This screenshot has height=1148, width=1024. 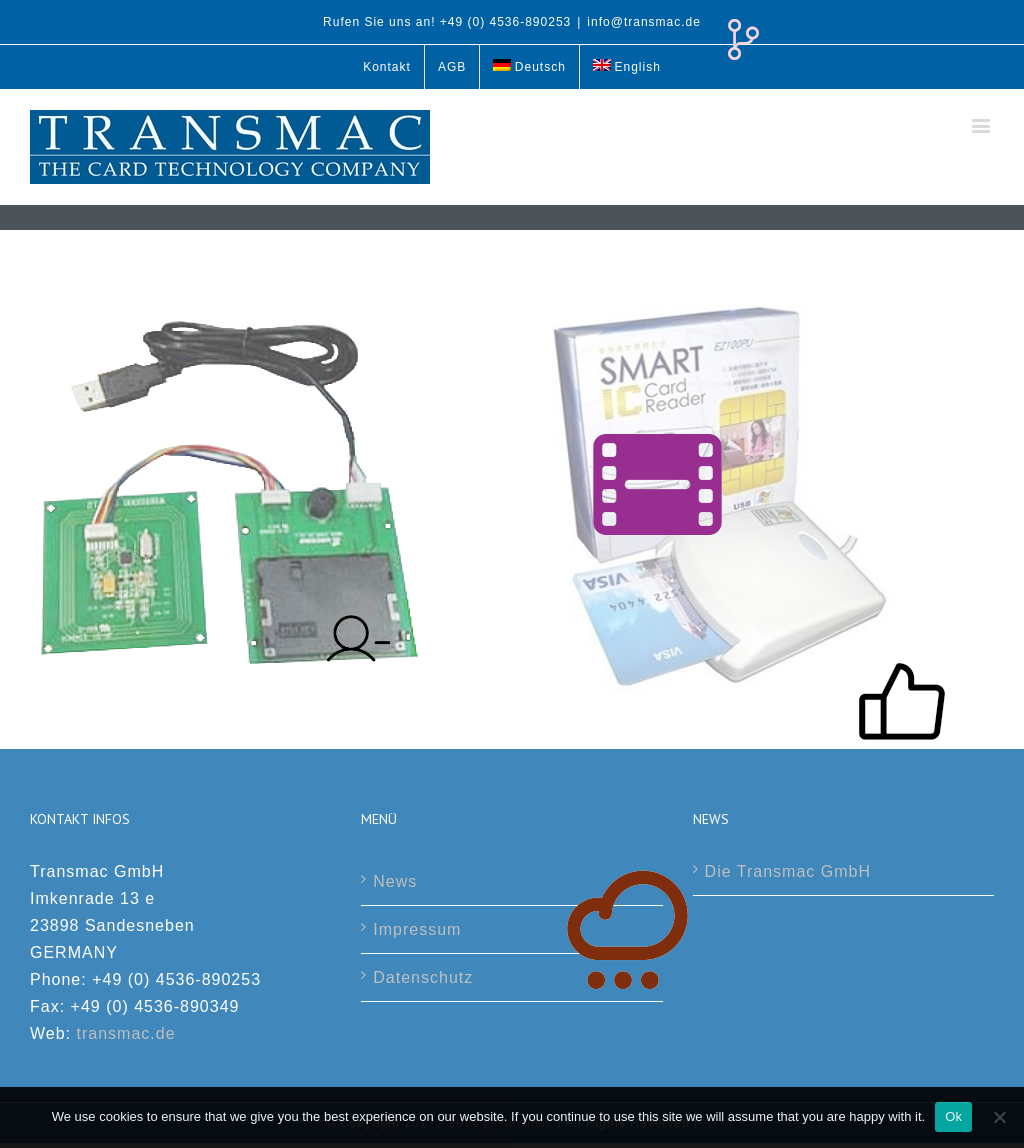 What do you see at coordinates (356, 640) in the screenshot?
I see `remove a user or contact` at bounding box center [356, 640].